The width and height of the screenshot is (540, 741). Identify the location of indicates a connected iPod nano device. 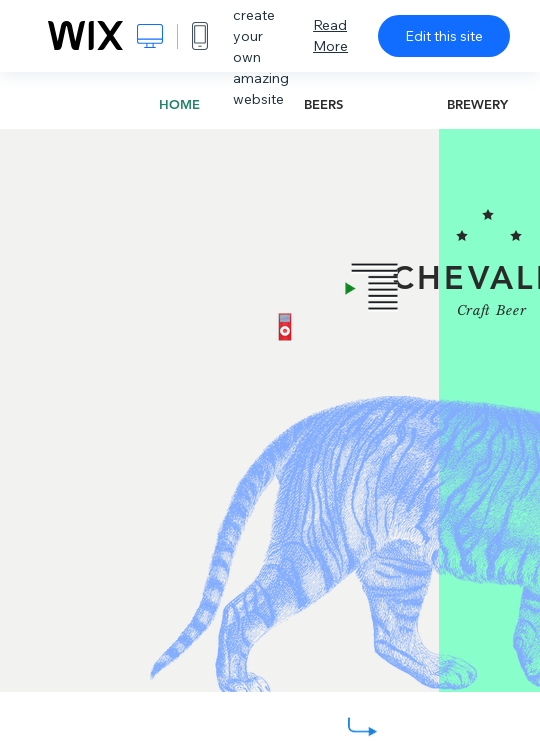
(285, 327).